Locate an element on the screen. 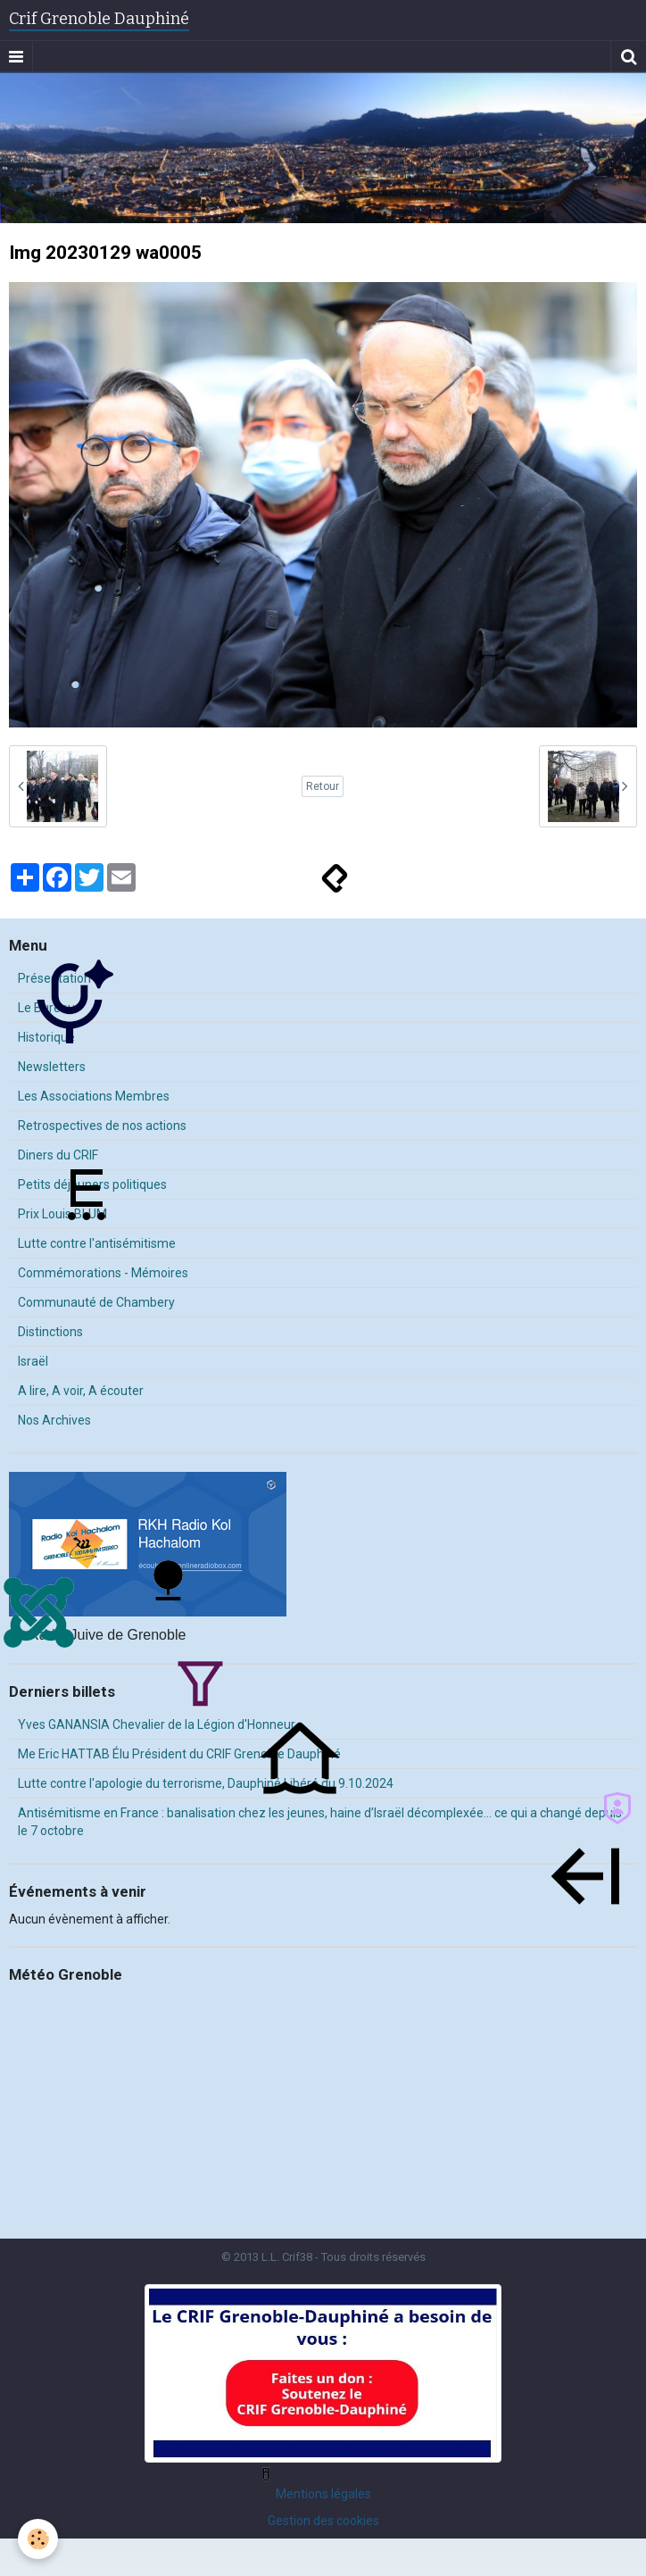  access lab results or test data is located at coordinates (266, 2474).